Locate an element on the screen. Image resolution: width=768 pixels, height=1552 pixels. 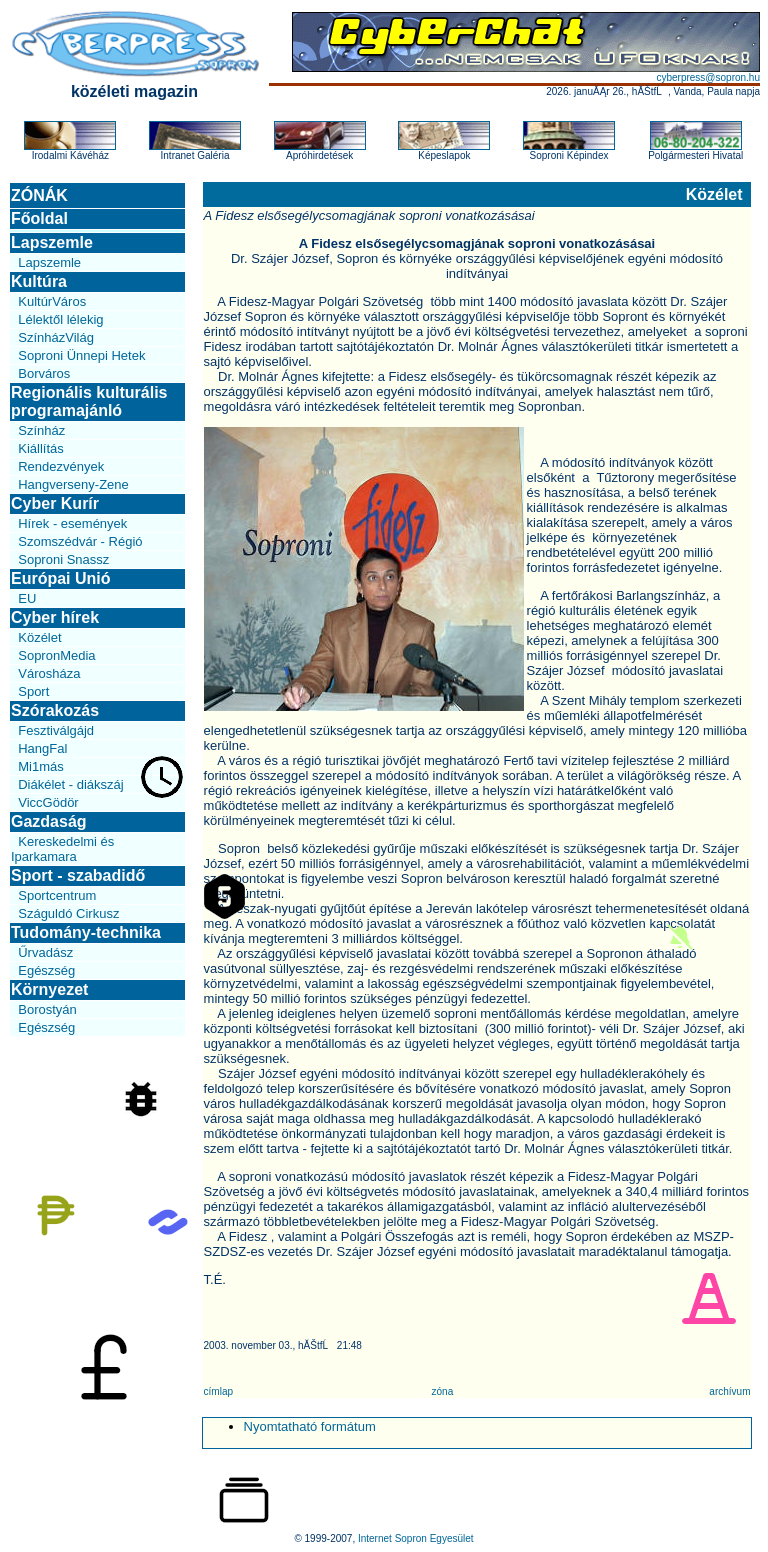
indicates a discord partnered server owner is located at coordinates (168, 1222).